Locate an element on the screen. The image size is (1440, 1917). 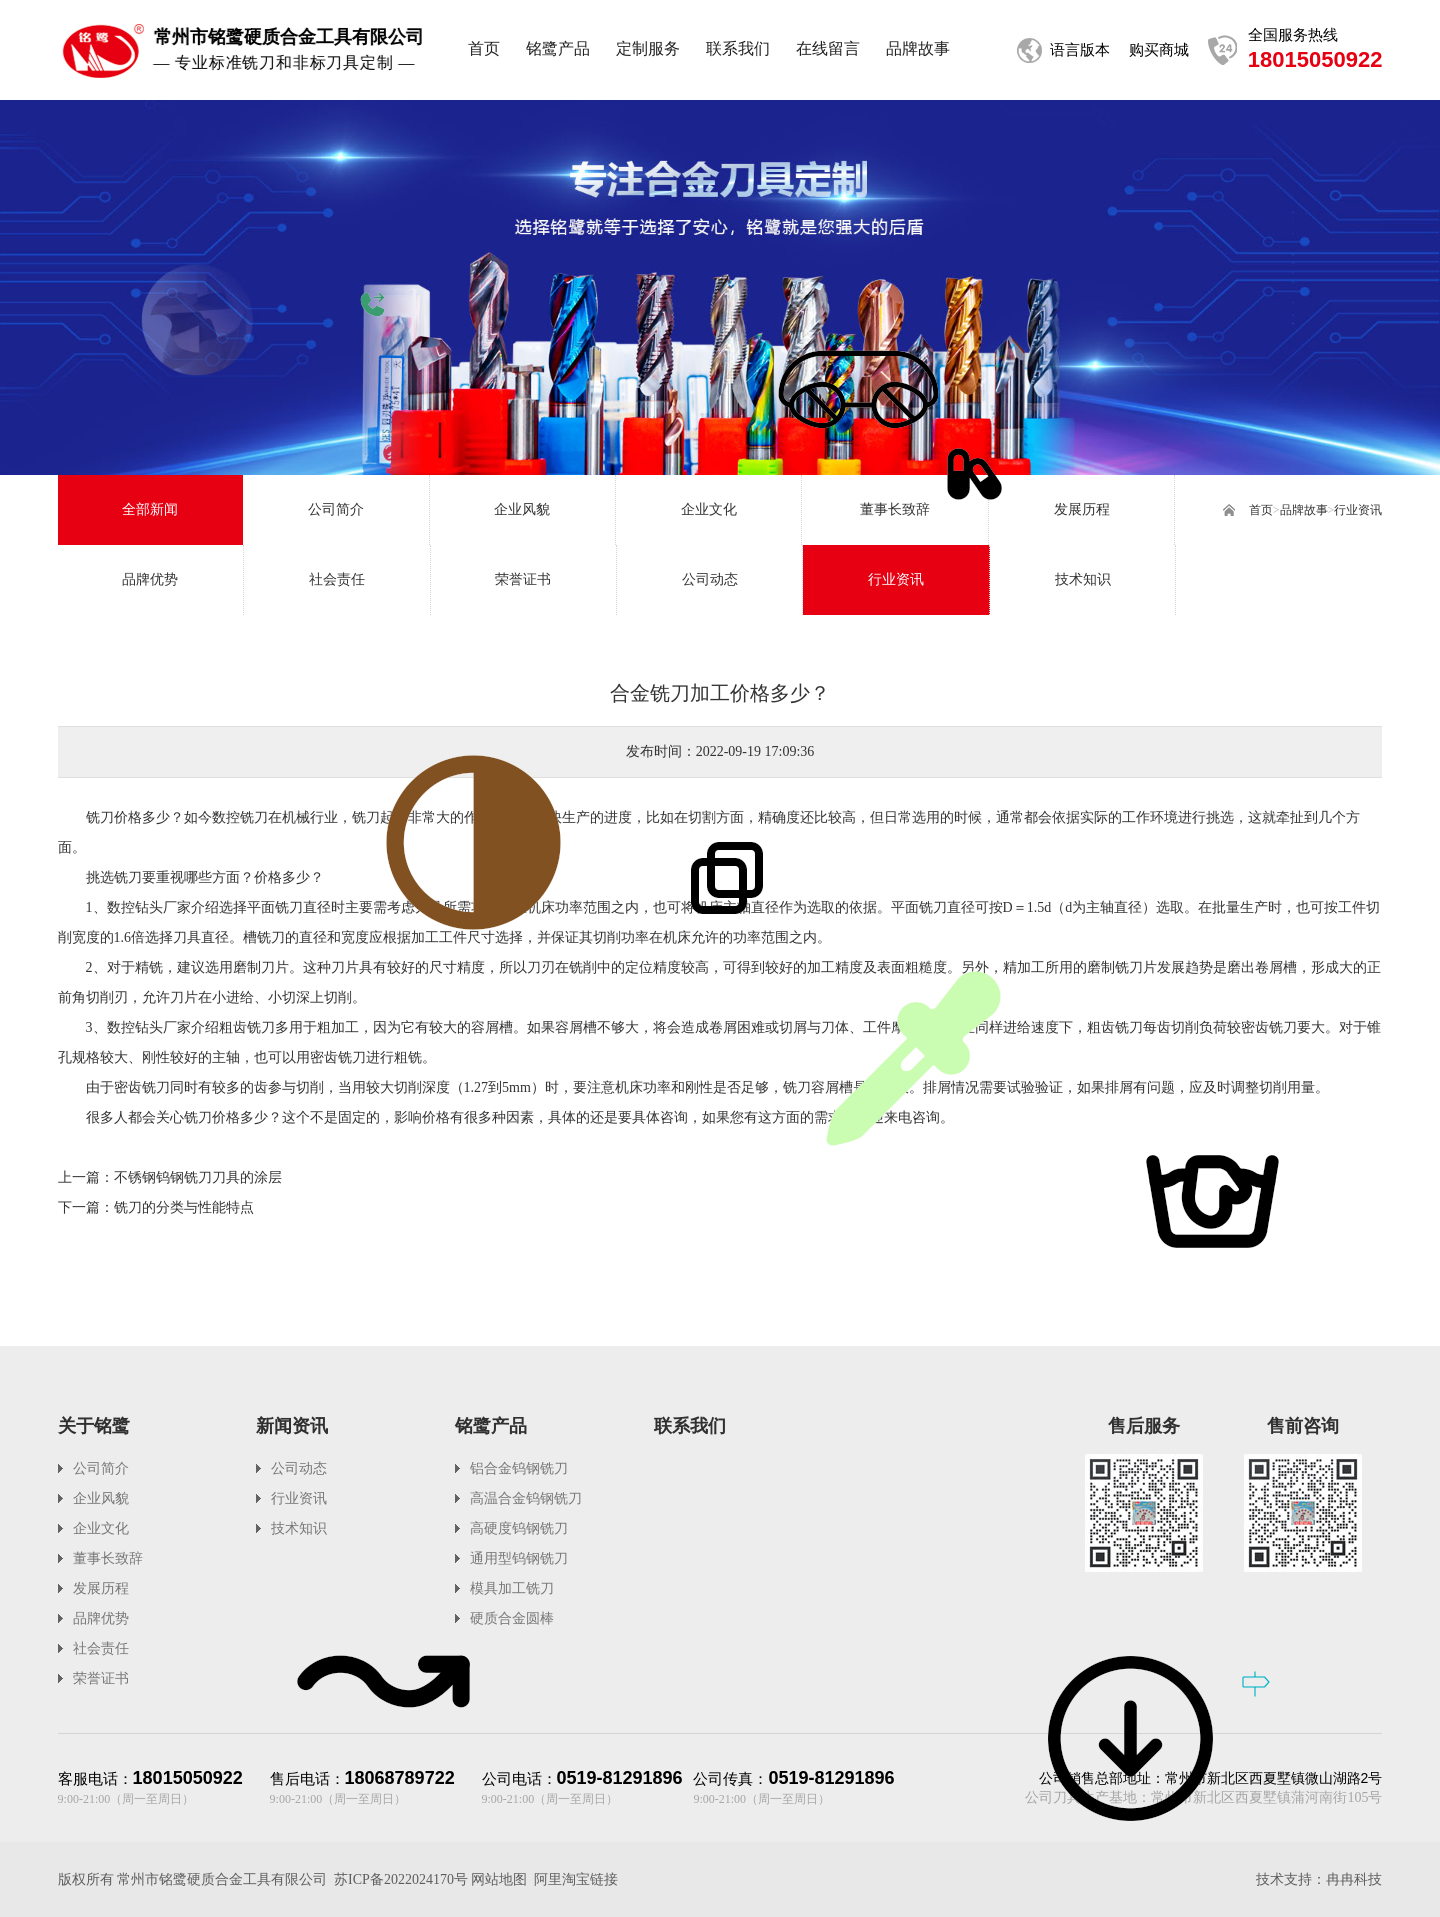
download a file or content is located at coordinates (1130, 1738).